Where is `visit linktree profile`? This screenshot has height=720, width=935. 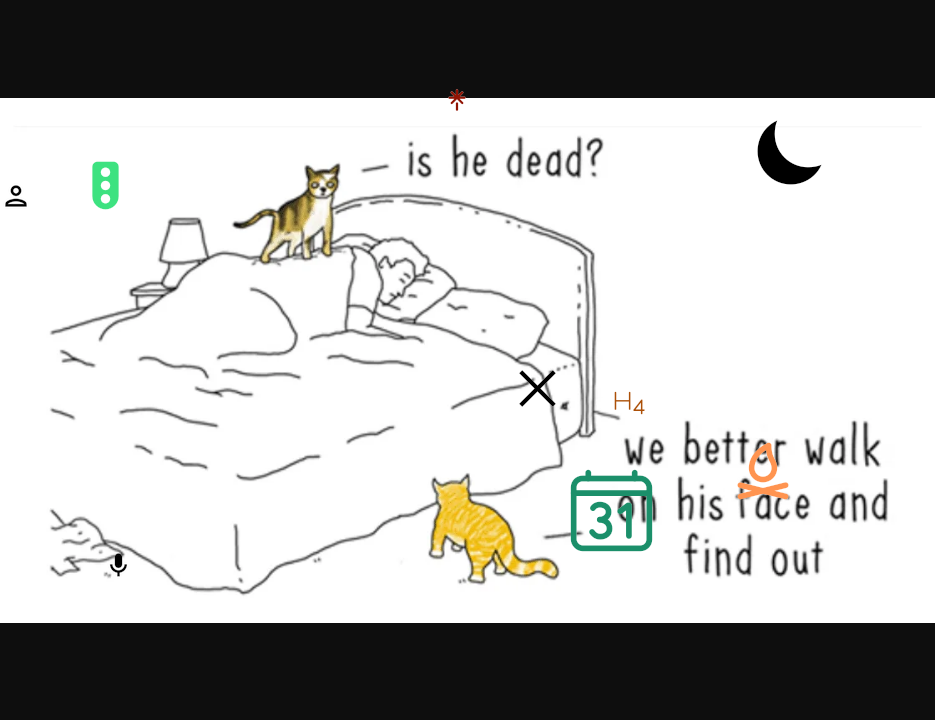
visit linktree profile is located at coordinates (457, 100).